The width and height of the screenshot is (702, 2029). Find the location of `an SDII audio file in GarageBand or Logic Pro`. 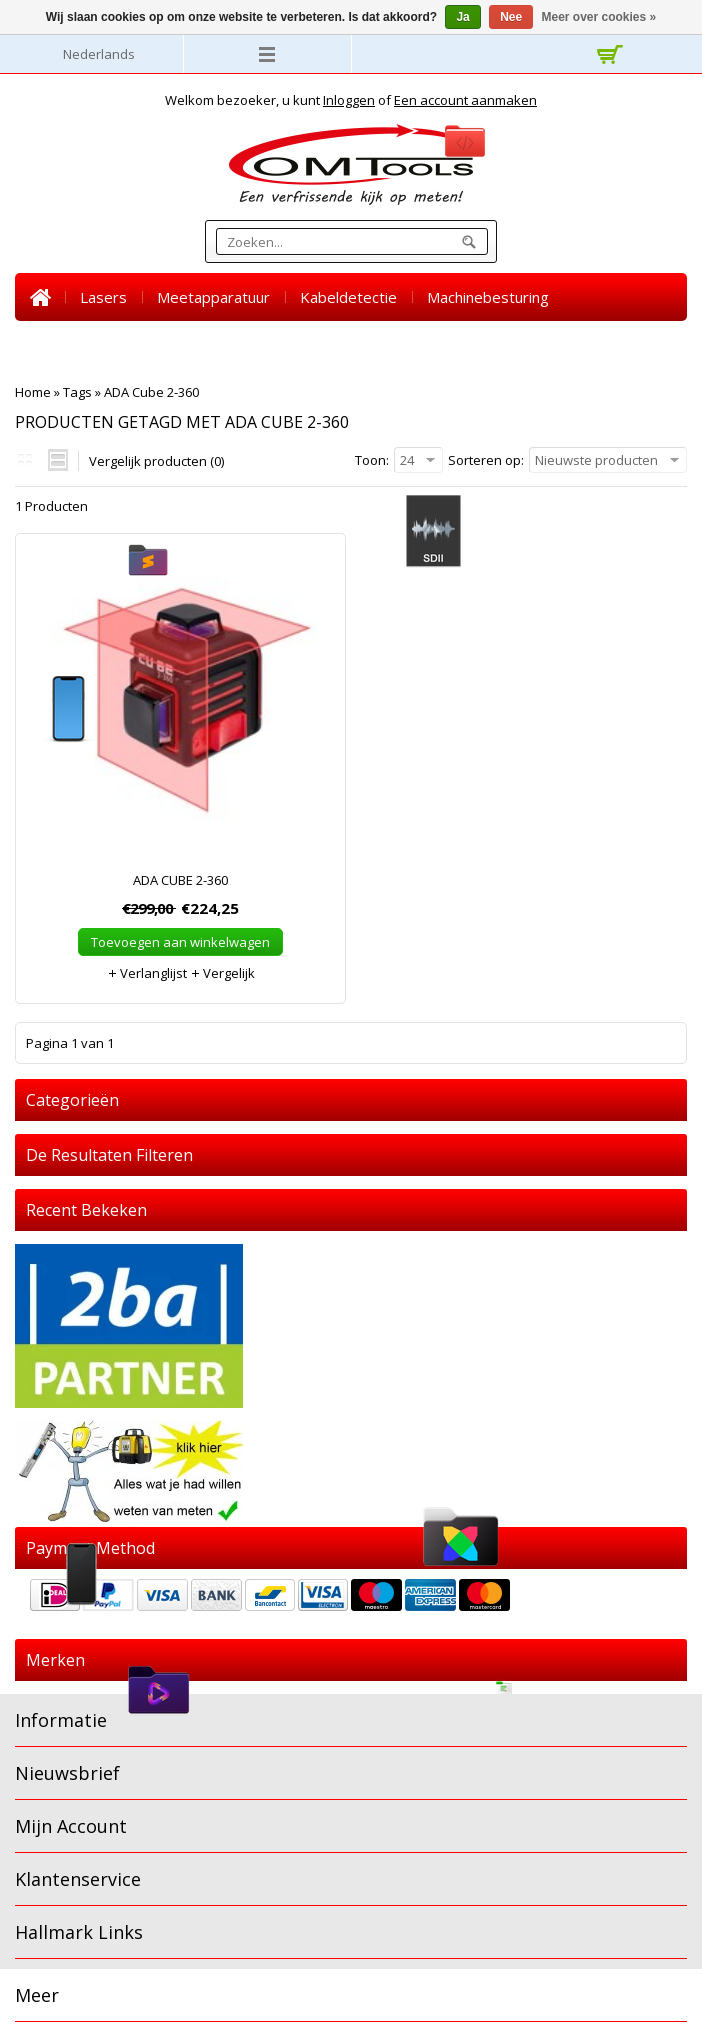

an SDII audio file in GarageBand or Logic Pro is located at coordinates (433, 532).